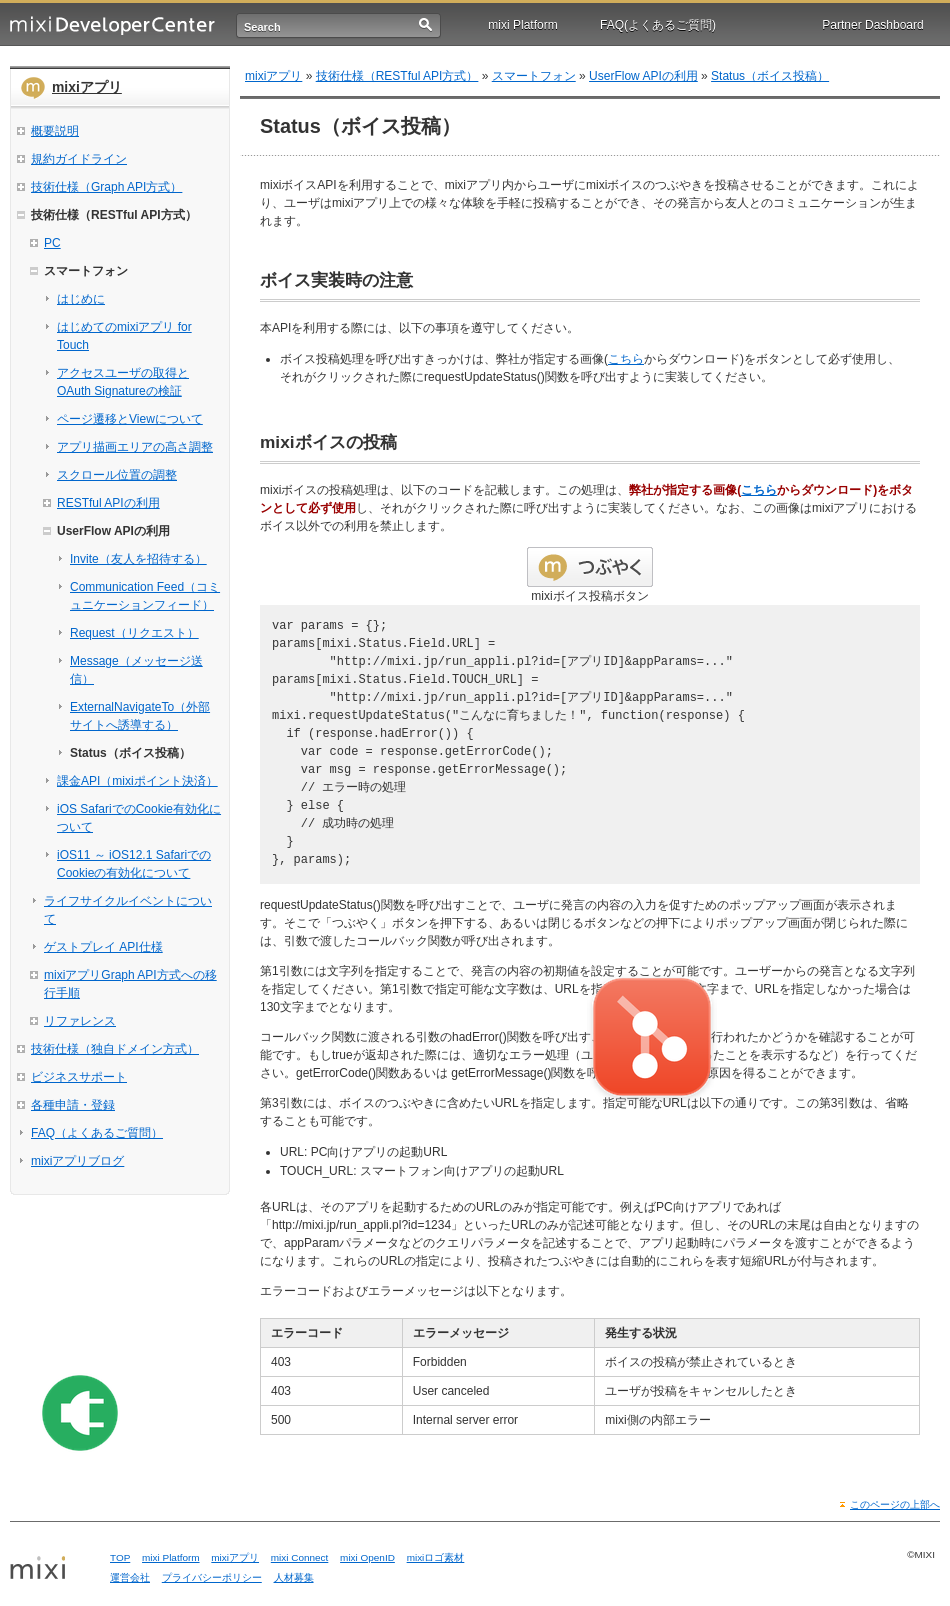  I want to click on indicates a mounted or connected drive, so click(80, 1413).